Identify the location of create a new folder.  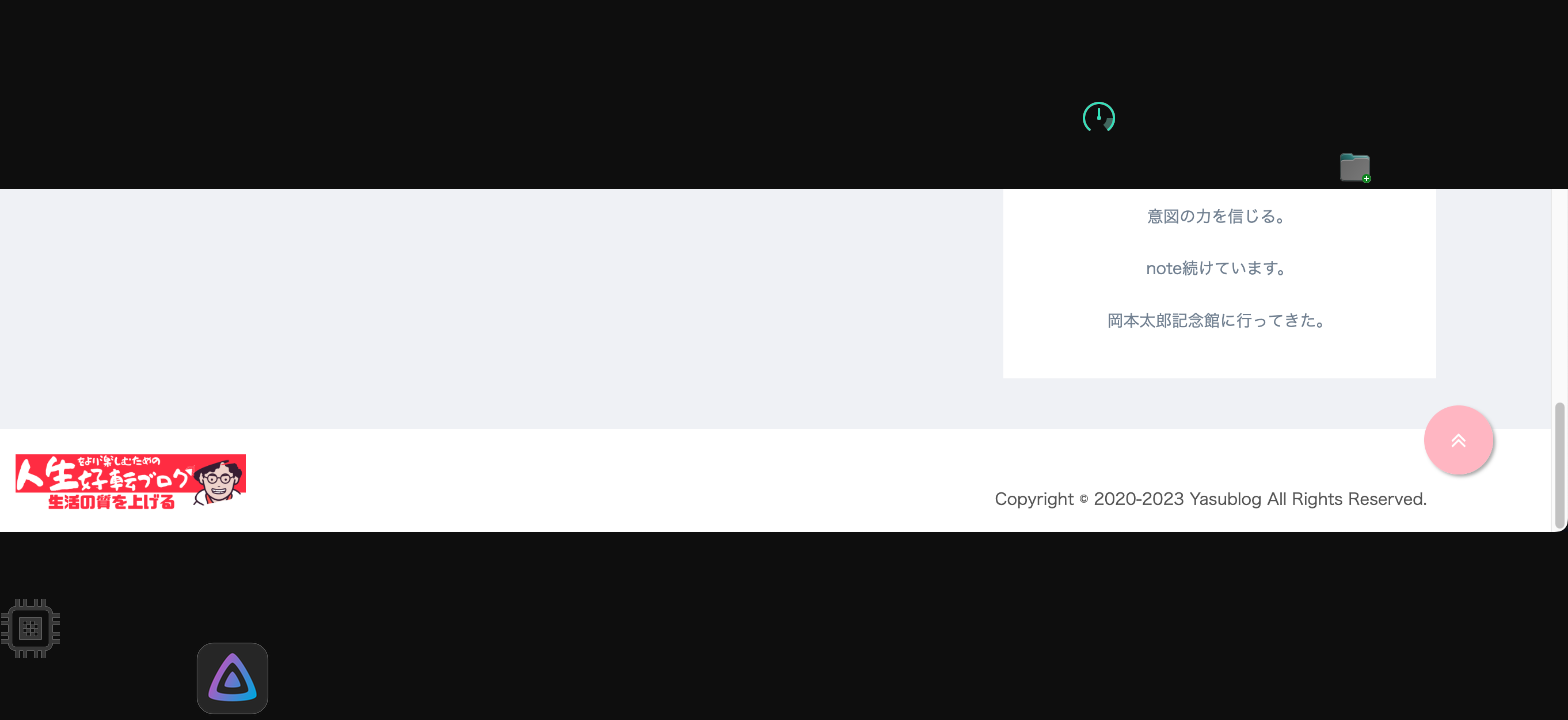
(1355, 167).